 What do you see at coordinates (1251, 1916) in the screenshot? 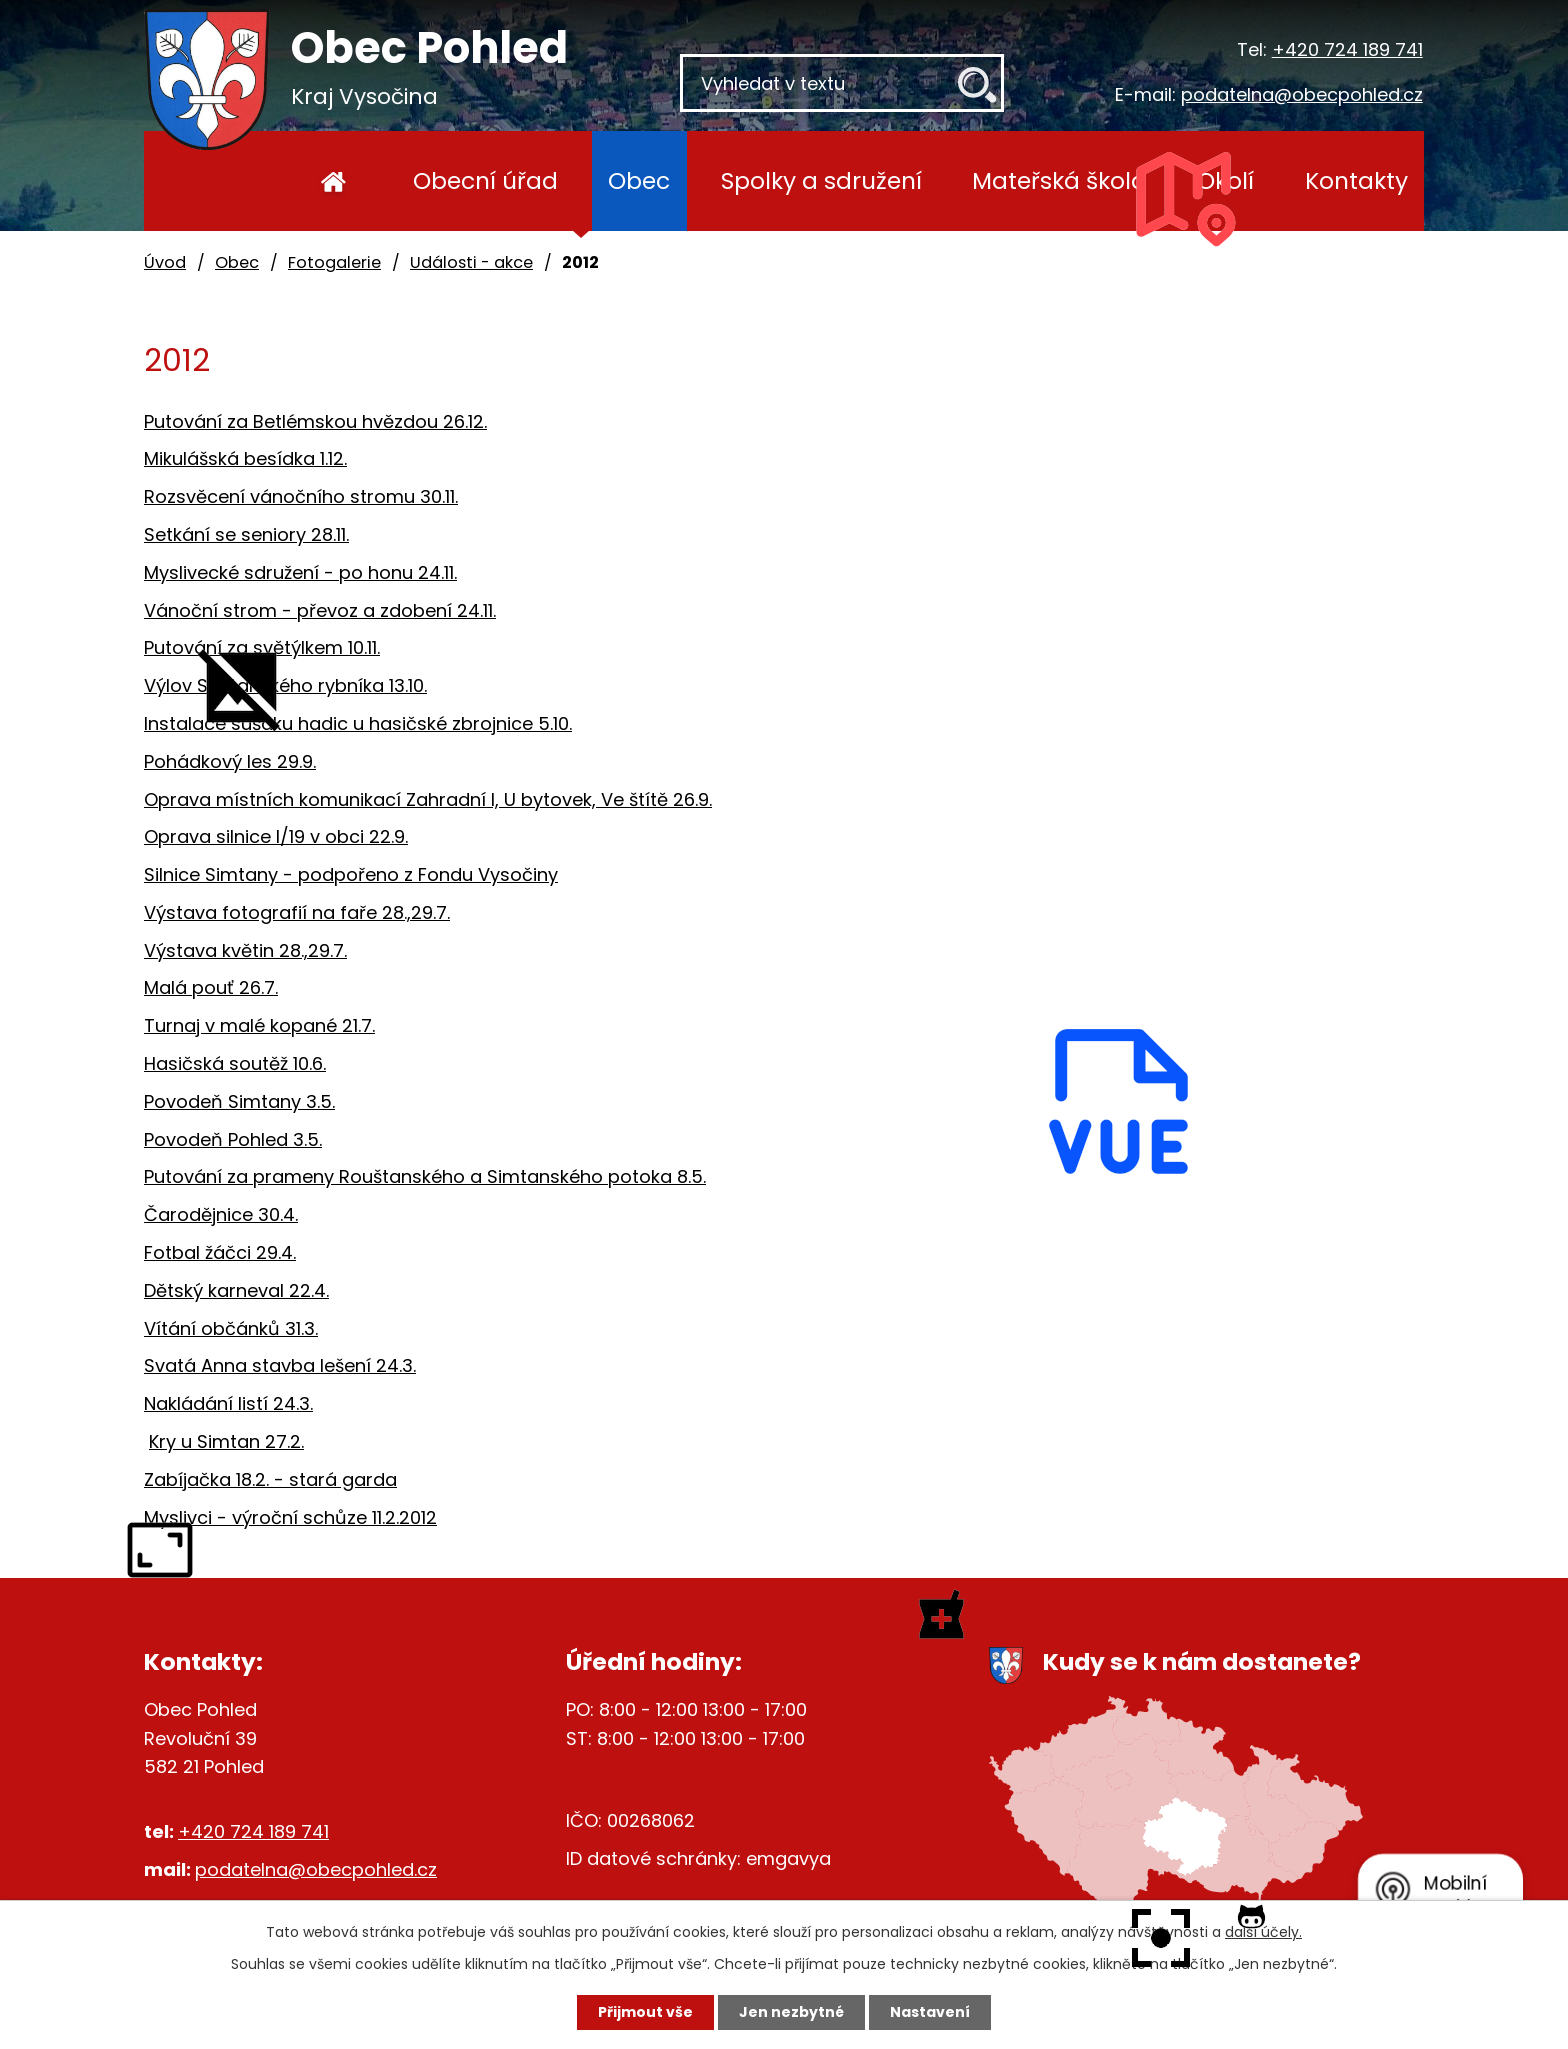
I see `view GitHub profile or repository` at bounding box center [1251, 1916].